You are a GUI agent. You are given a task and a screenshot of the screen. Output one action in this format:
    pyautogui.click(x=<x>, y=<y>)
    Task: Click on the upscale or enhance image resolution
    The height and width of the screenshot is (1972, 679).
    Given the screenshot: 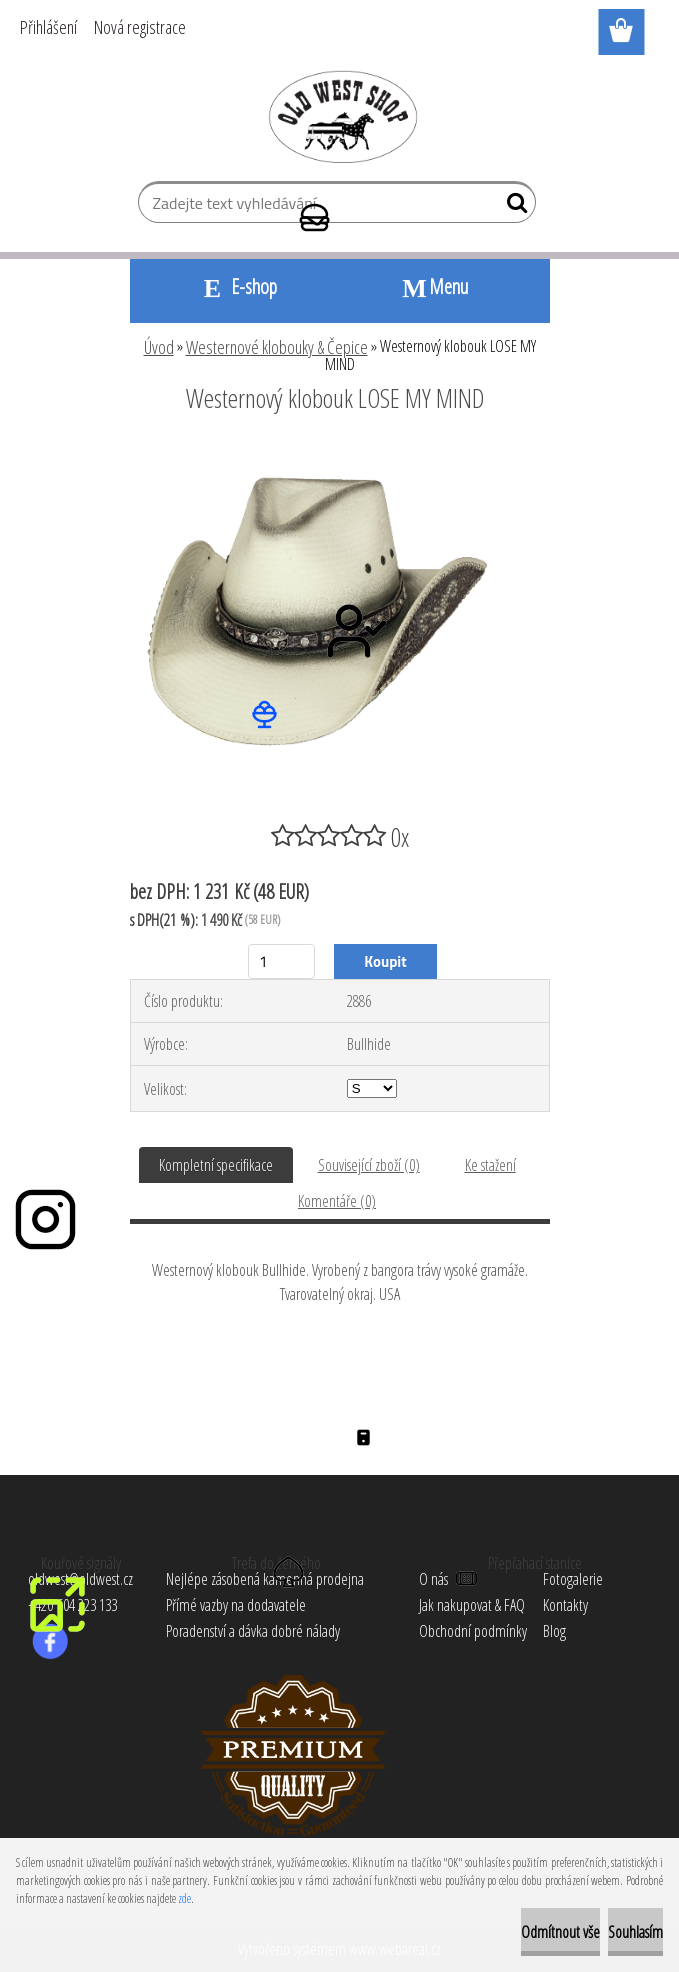 What is the action you would take?
    pyautogui.click(x=57, y=1604)
    